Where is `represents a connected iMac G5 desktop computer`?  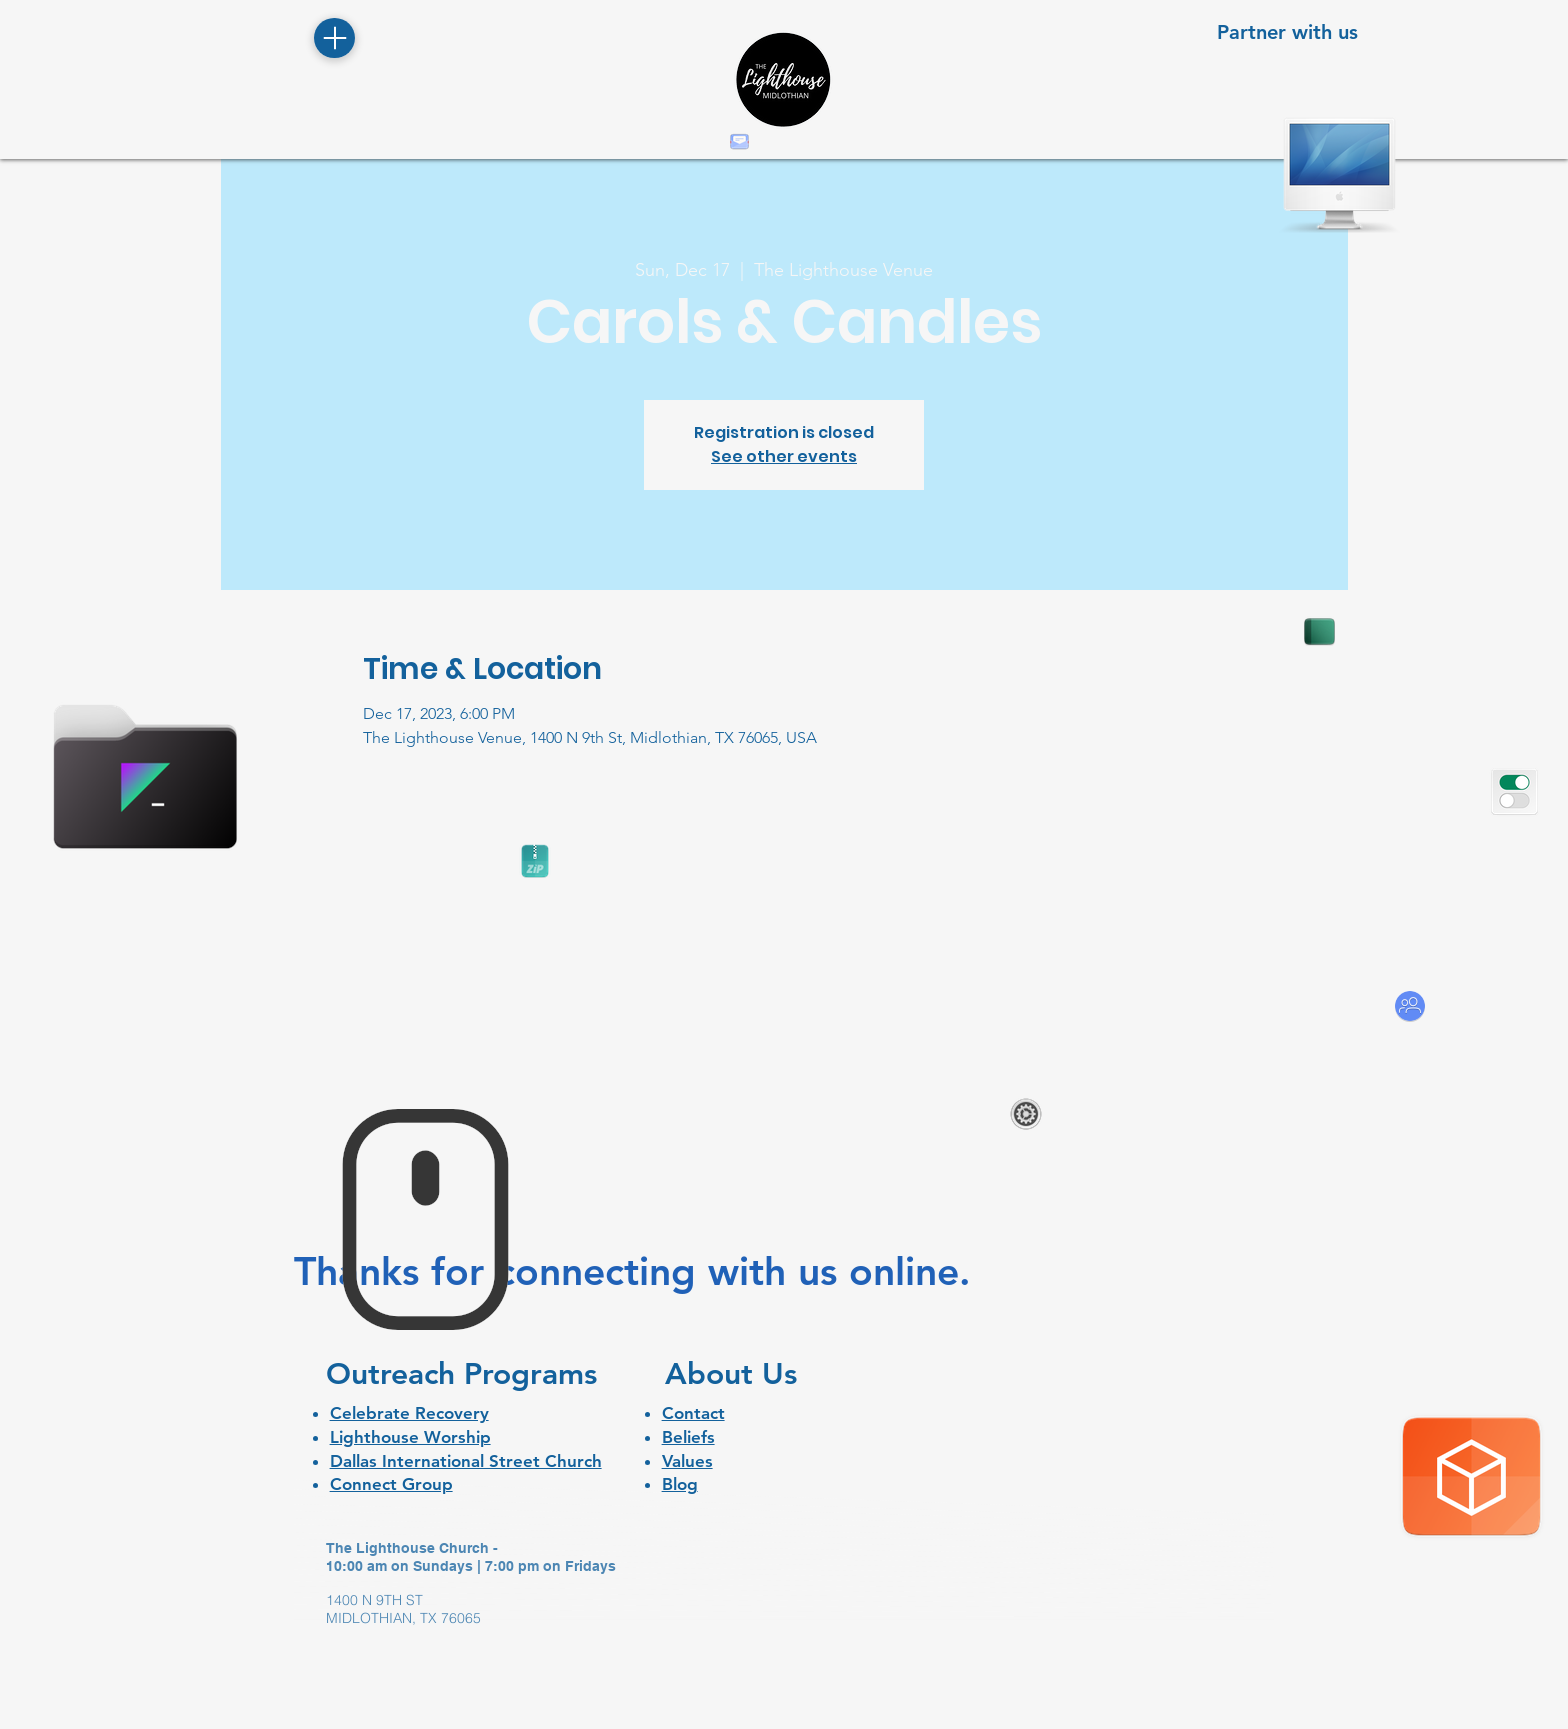 represents a connected iMac G5 desktop computer is located at coordinates (1339, 164).